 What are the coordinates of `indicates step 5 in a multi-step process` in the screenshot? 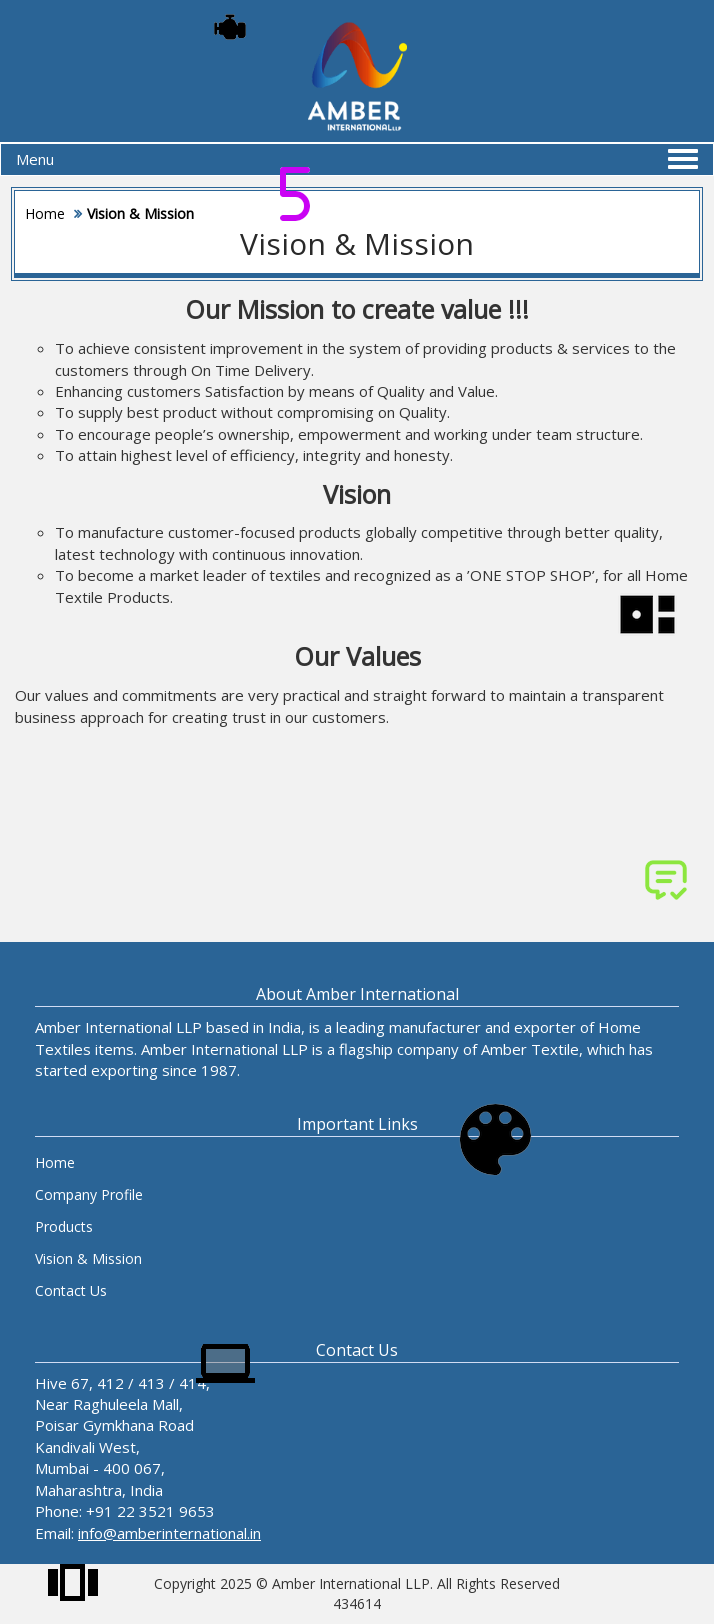 It's located at (295, 194).